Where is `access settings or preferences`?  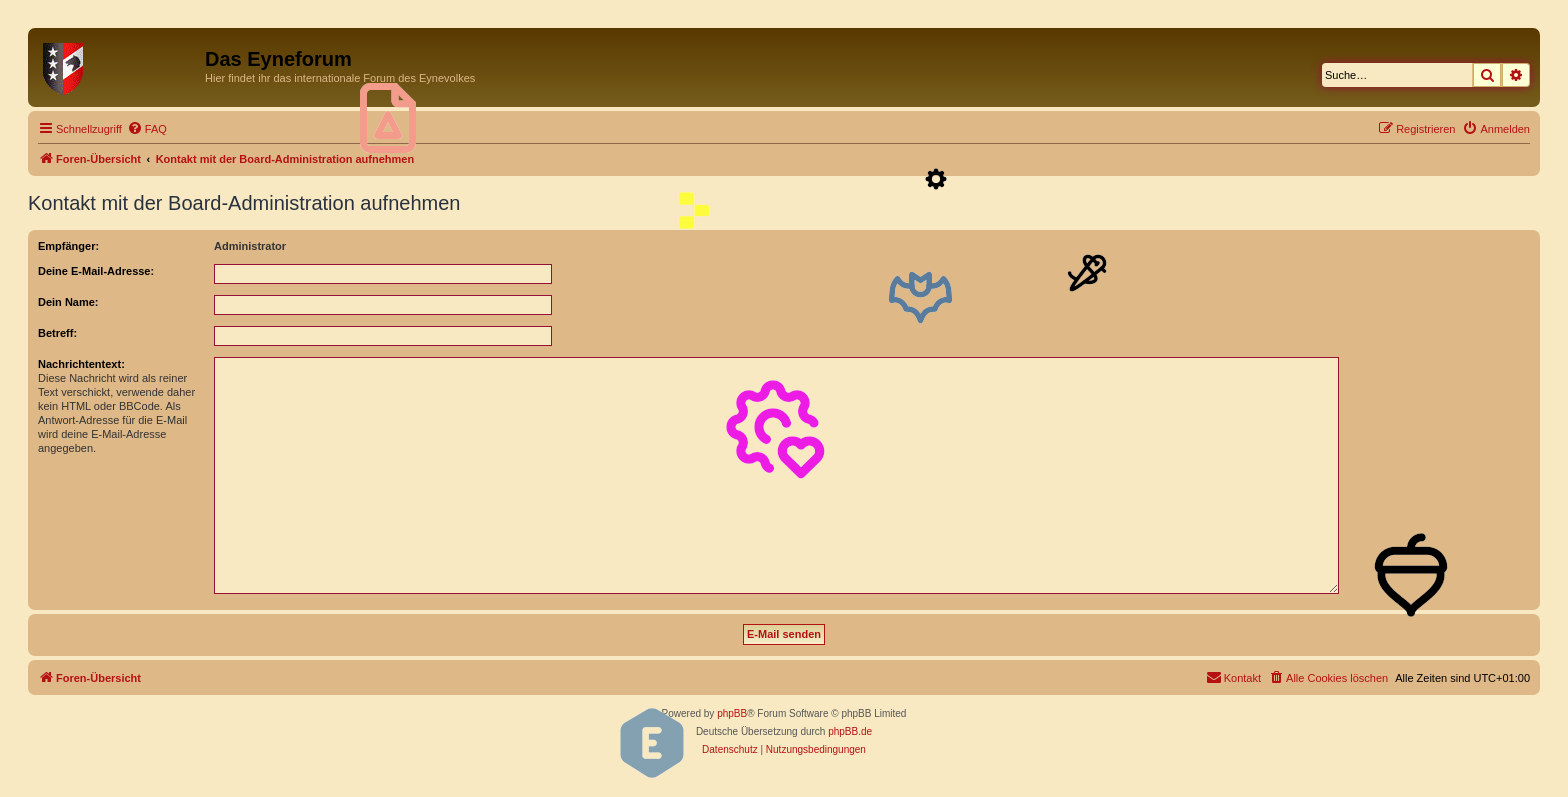
access settings or preferences is located at coordinates (936, 179).